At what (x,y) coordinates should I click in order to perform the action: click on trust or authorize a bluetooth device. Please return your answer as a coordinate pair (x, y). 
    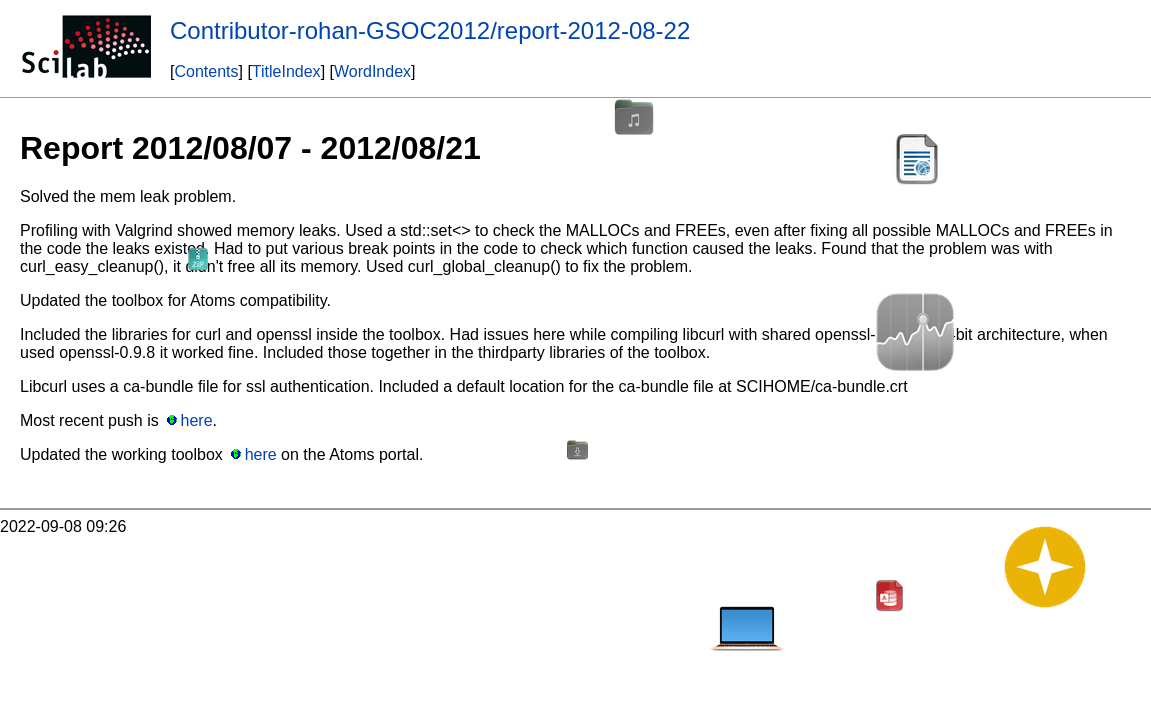
    Looking at the image, I should click on (1045, 567).